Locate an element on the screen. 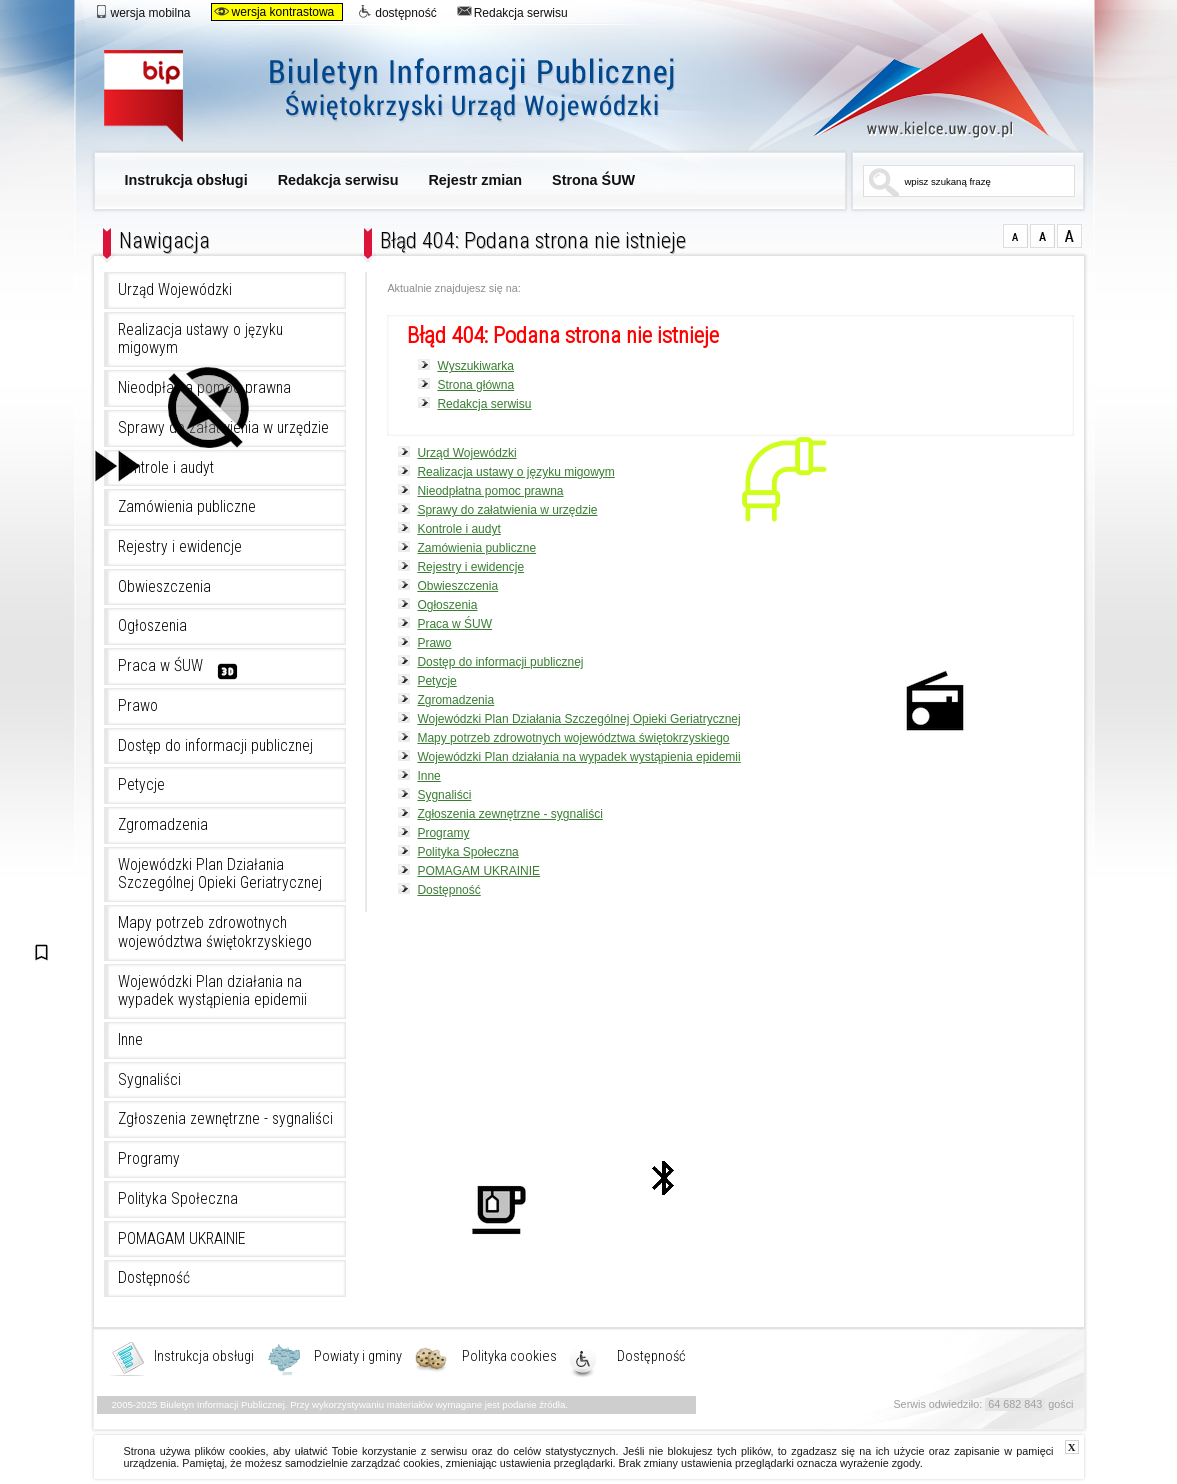 This screenshot has width=1177, height=1484. indicates 3D content or viewing mode is located at coordinates (227, 671).